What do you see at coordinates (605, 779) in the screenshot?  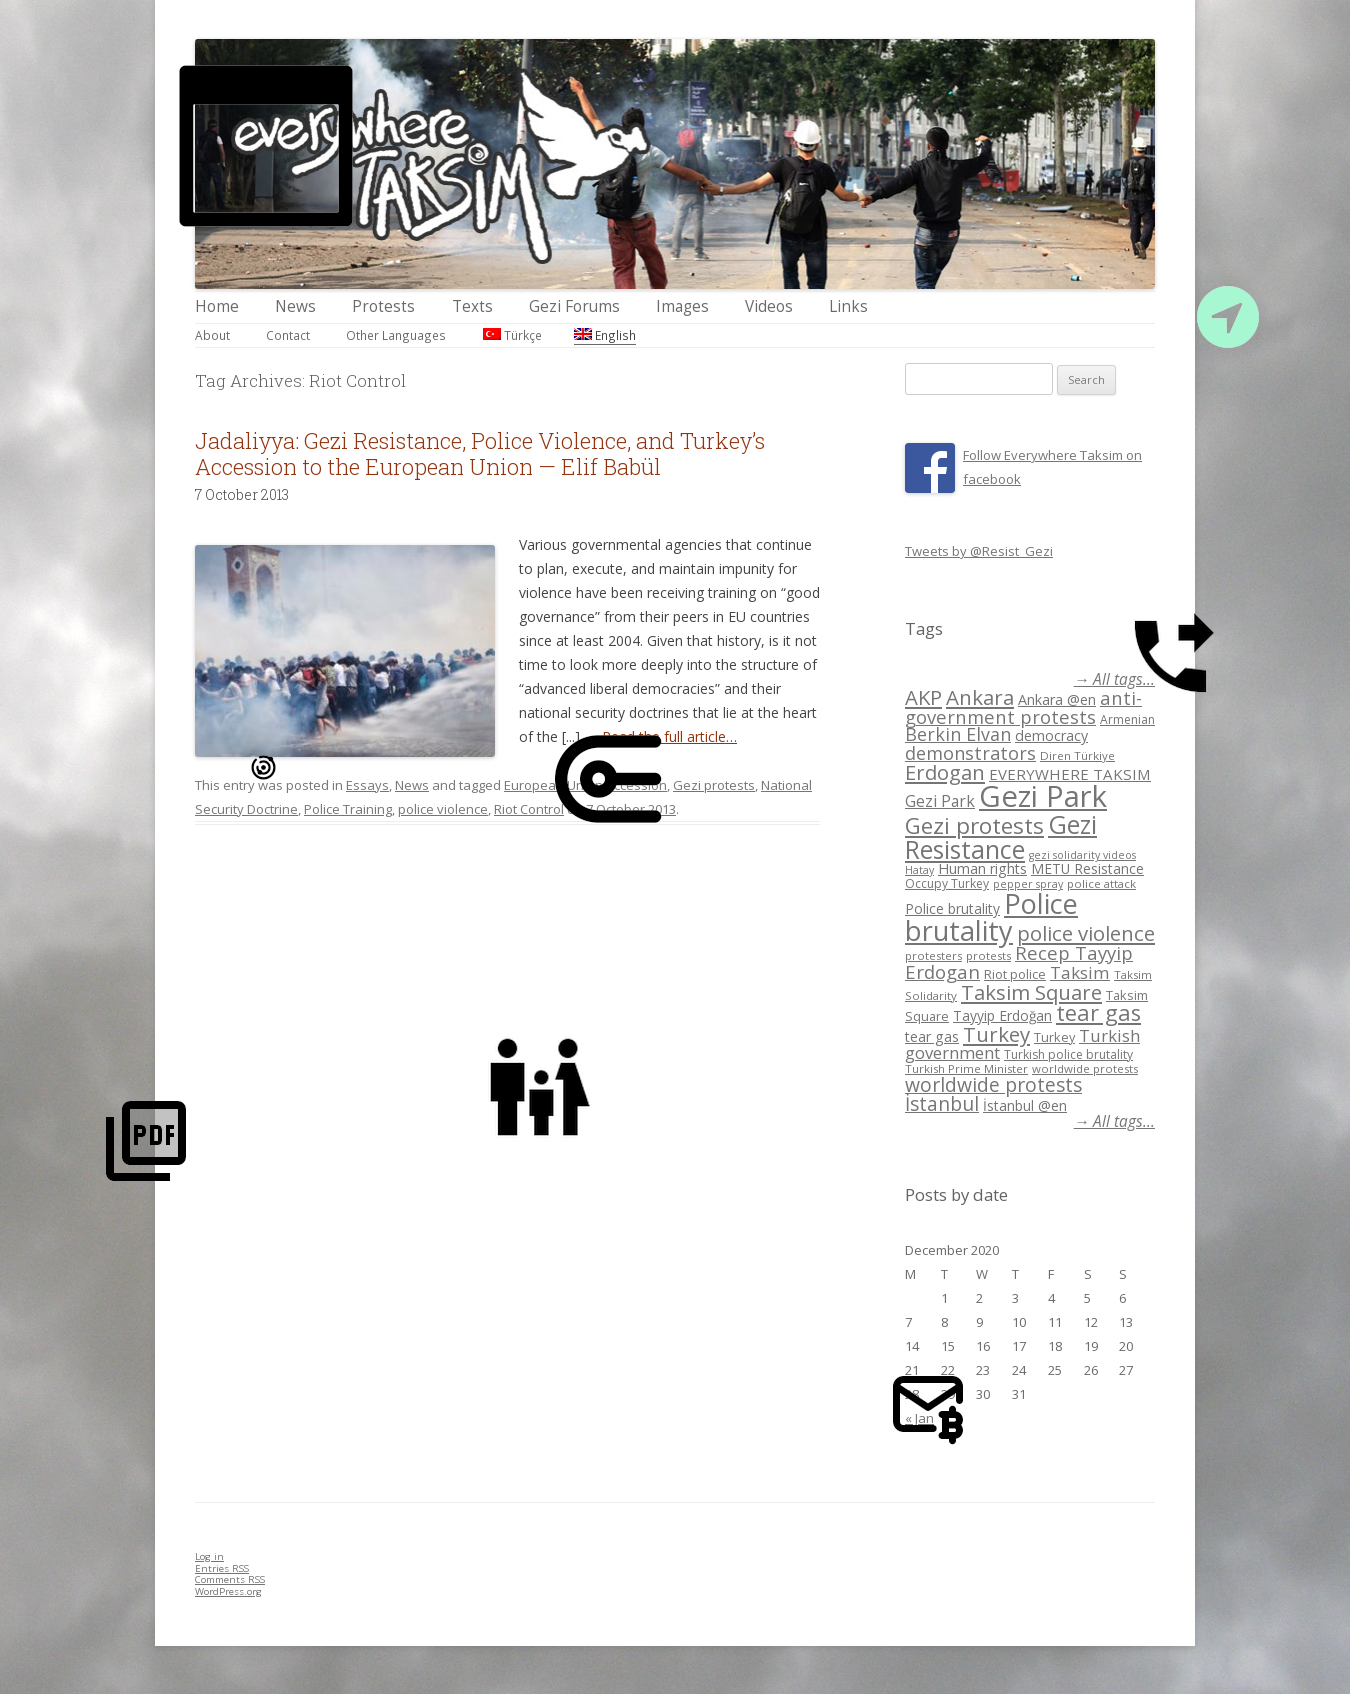 I see `indicates a rounded line cap style option` at bounding box center [605, 779].